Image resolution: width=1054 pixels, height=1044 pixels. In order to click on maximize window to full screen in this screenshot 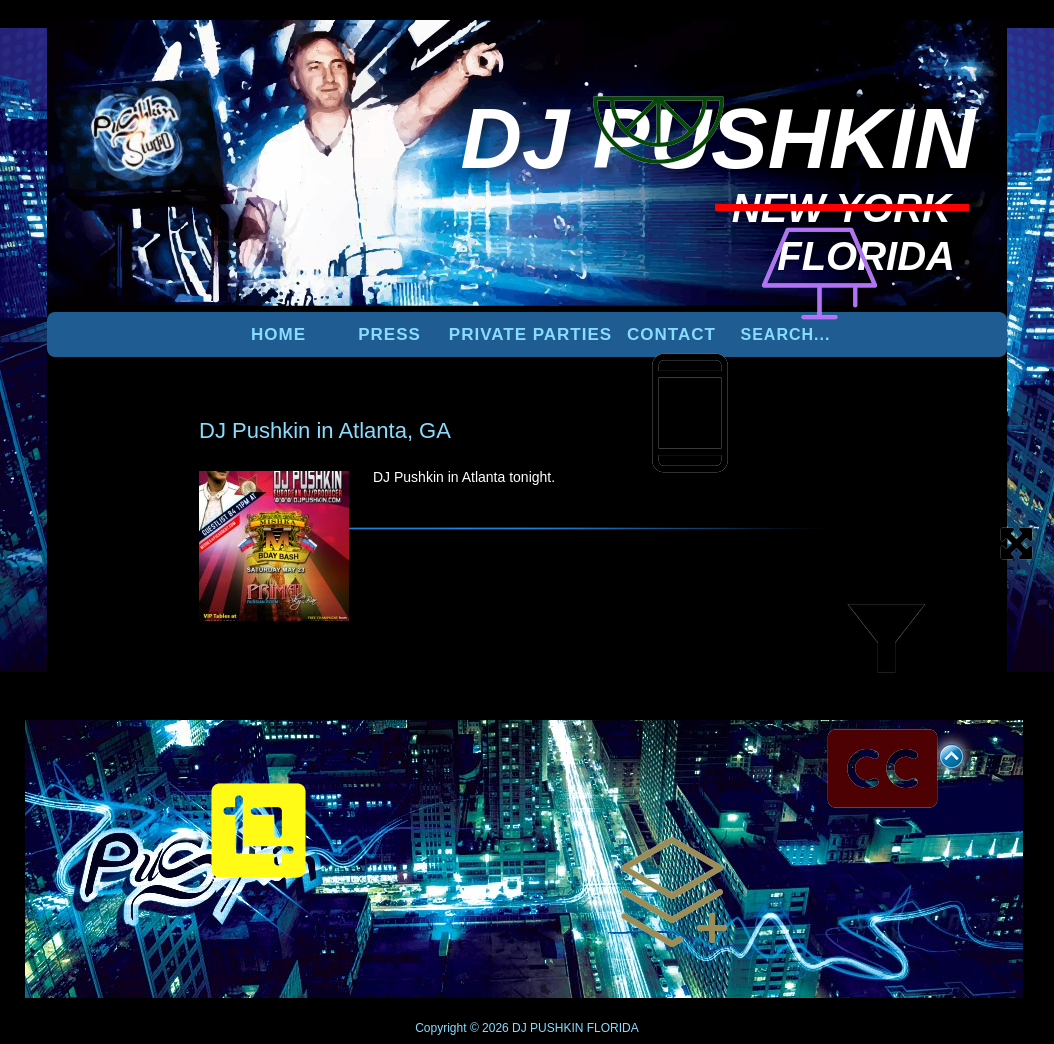, I will do `click(1016, 543)`.